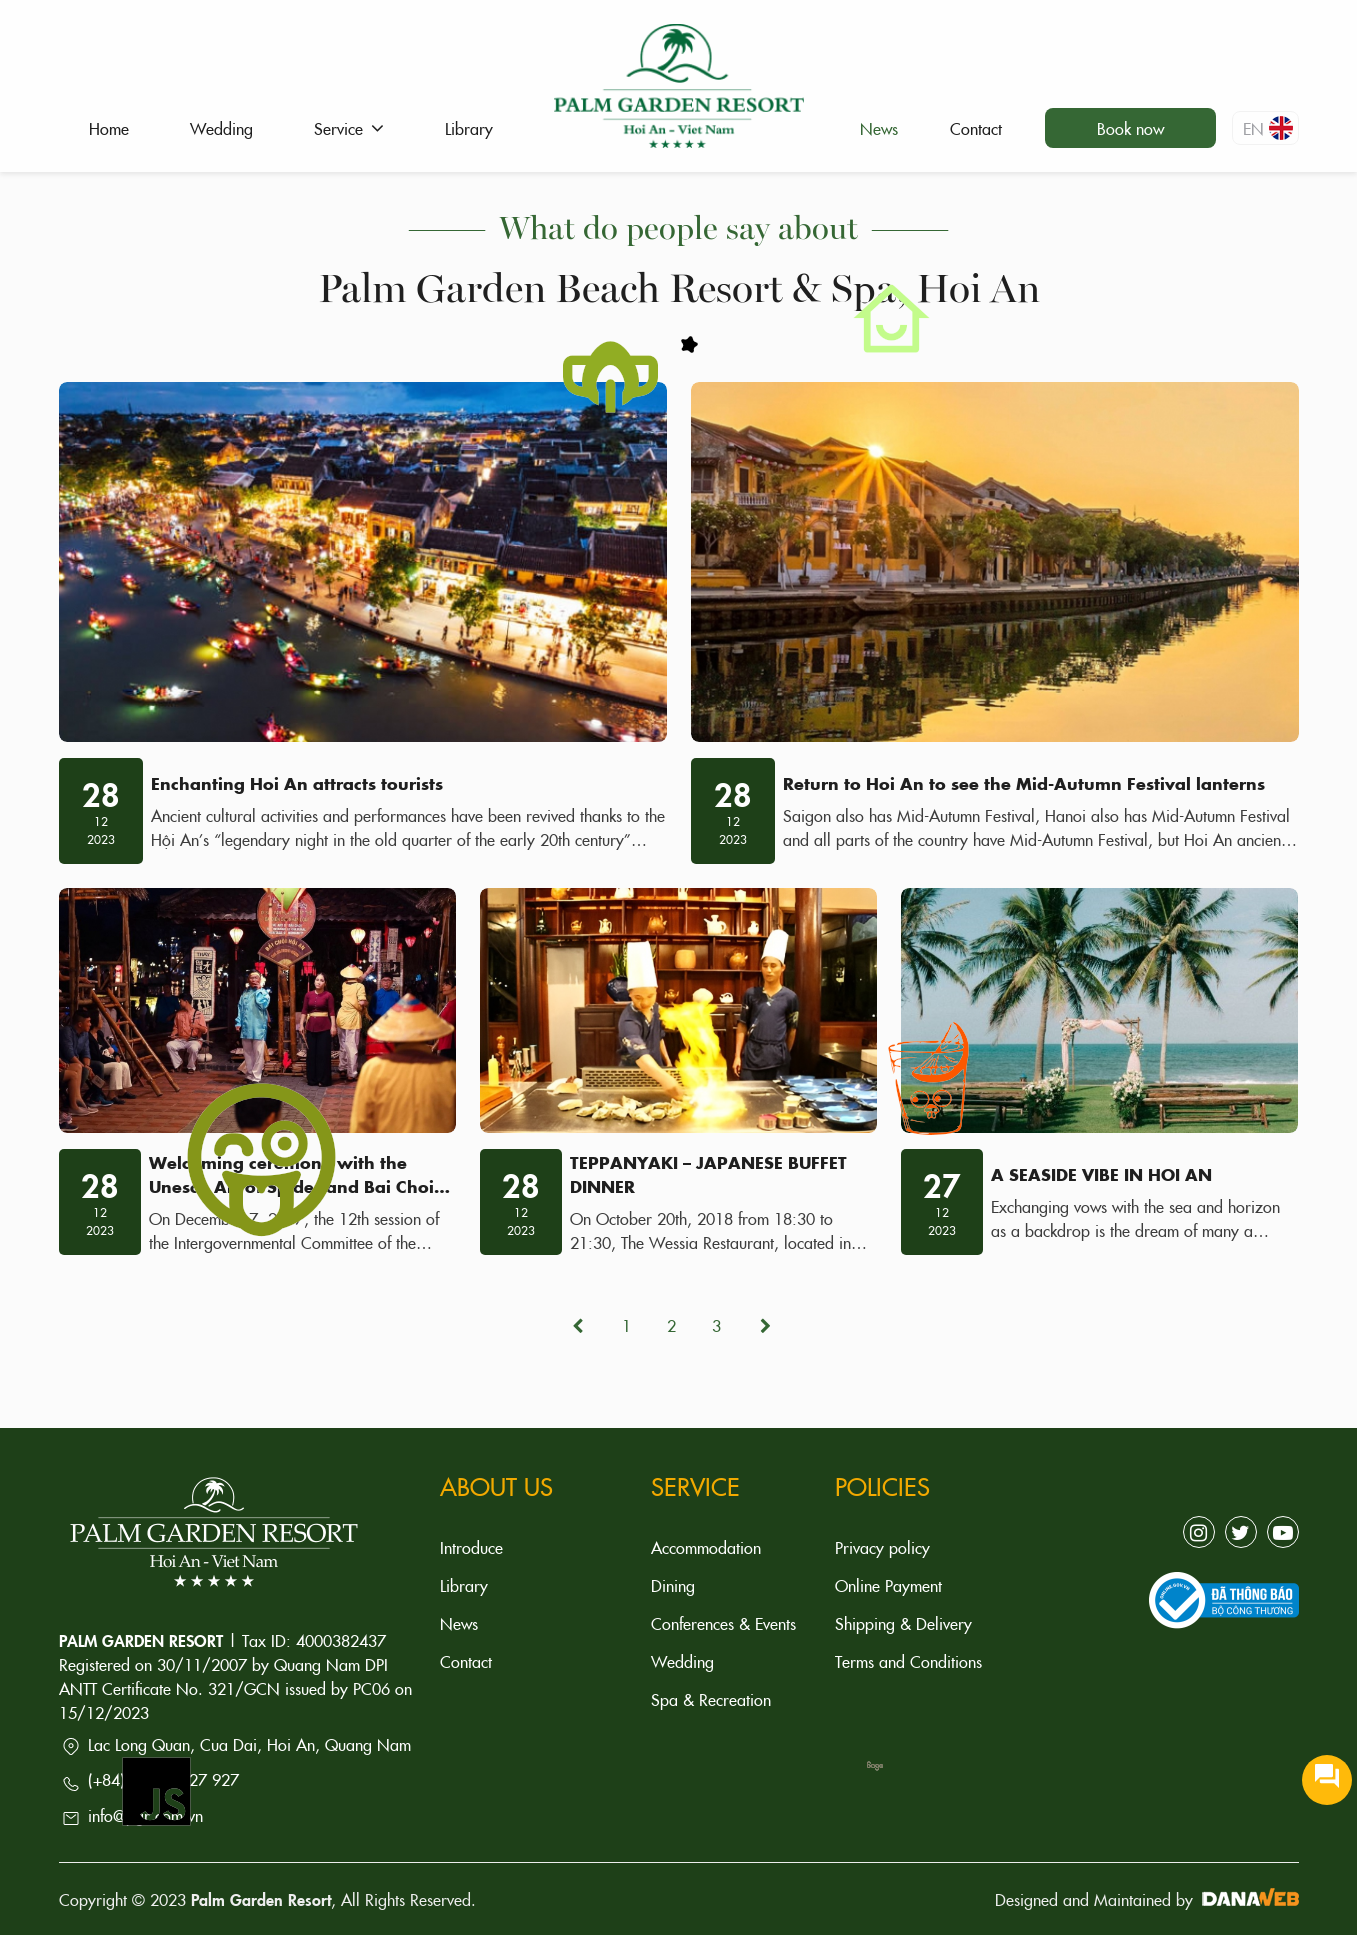 The image size is (1357, 1935). Describe the element at coordinates (875, 1766) in the screenshot. I see `sage software logo` at that location.